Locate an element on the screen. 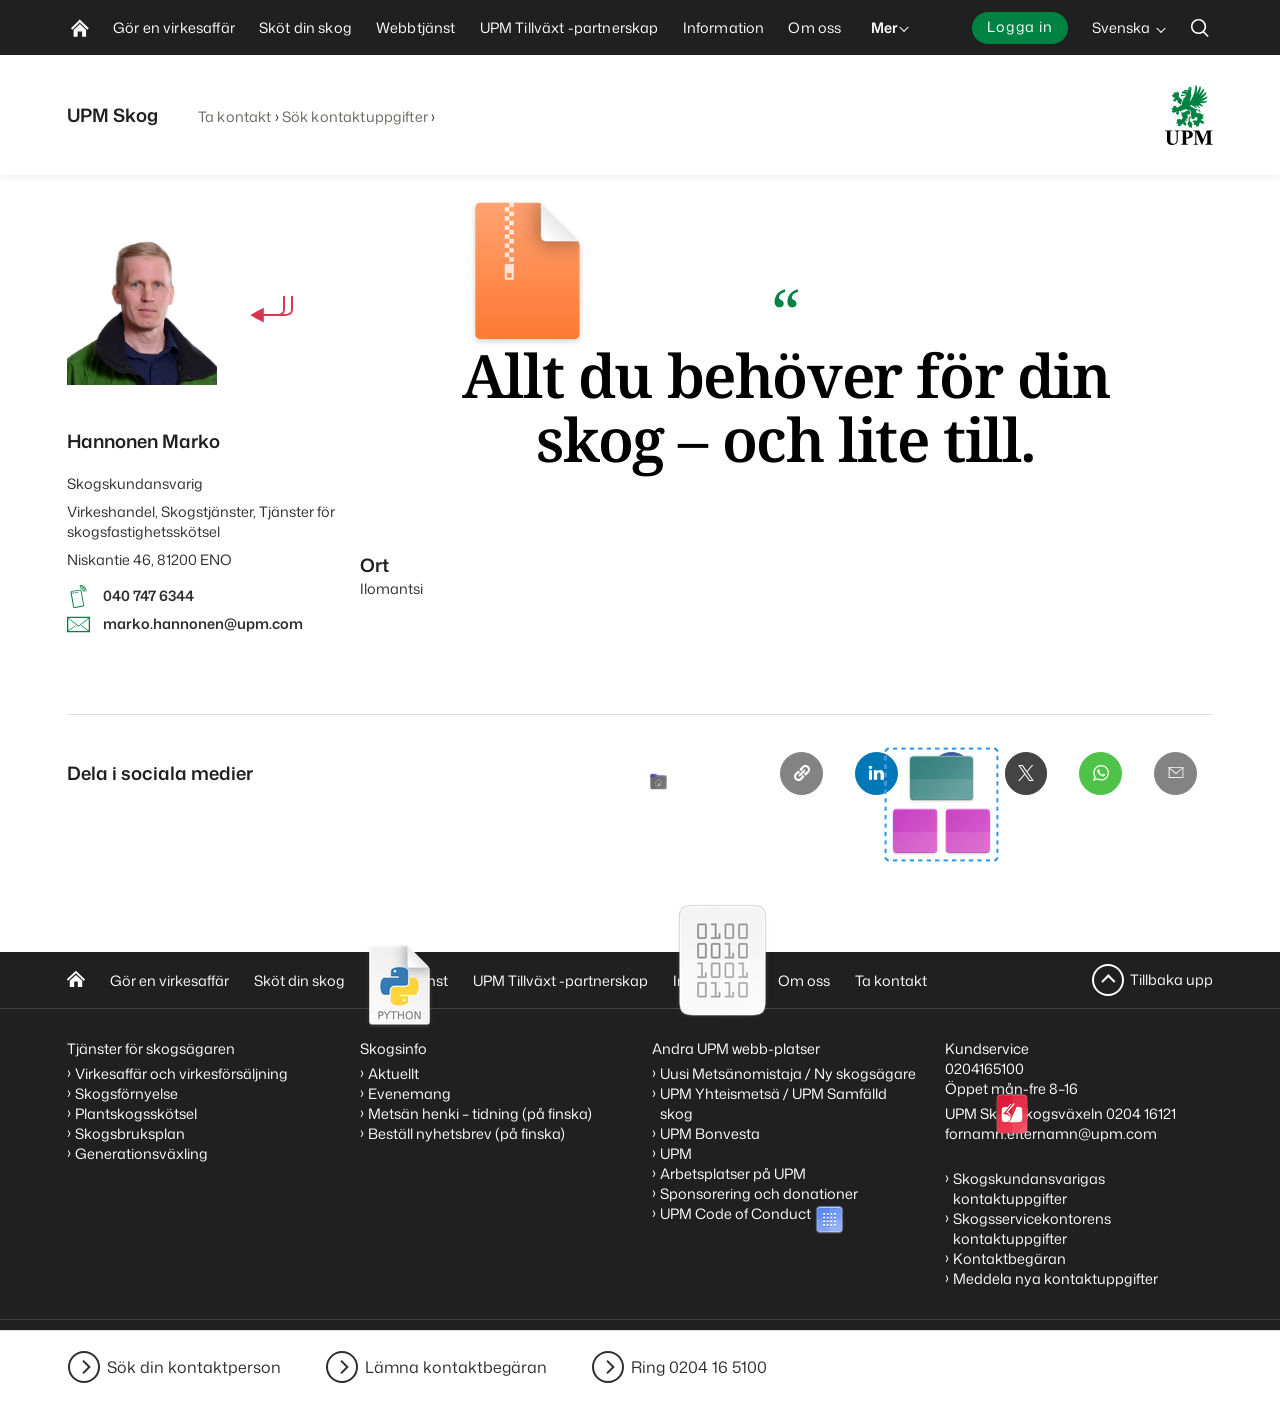 The width and height of the screenshot is (1280, 1403). an ARJ compressed archive file is located at coordinates (527, 273).